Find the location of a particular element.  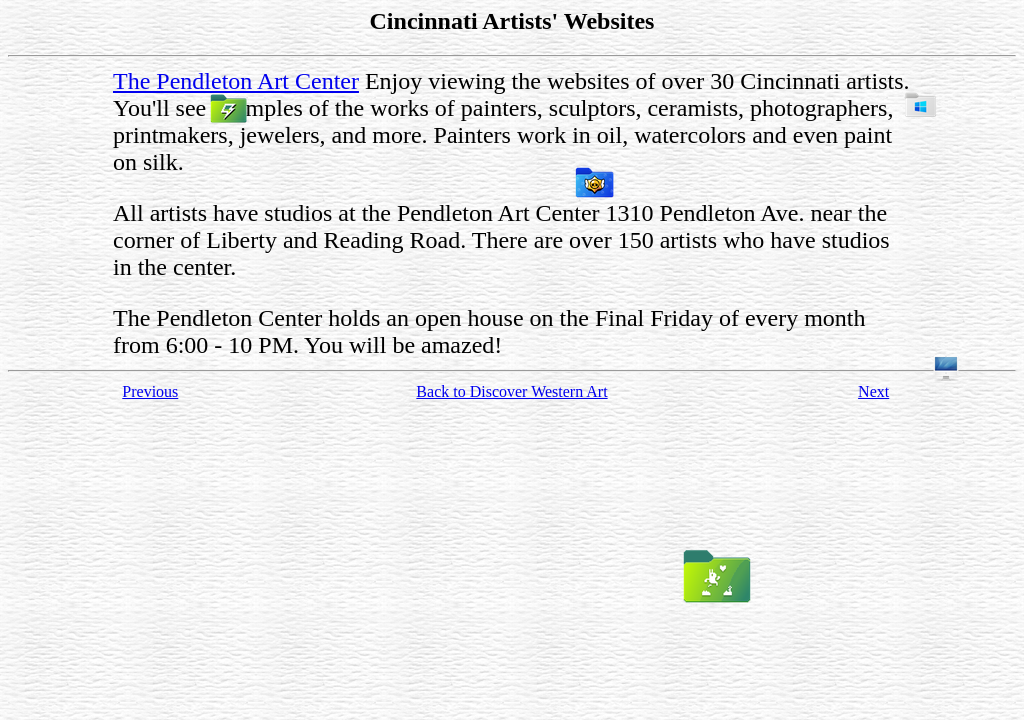

open brawl stars game files folder is located at coordinates (594, 183).